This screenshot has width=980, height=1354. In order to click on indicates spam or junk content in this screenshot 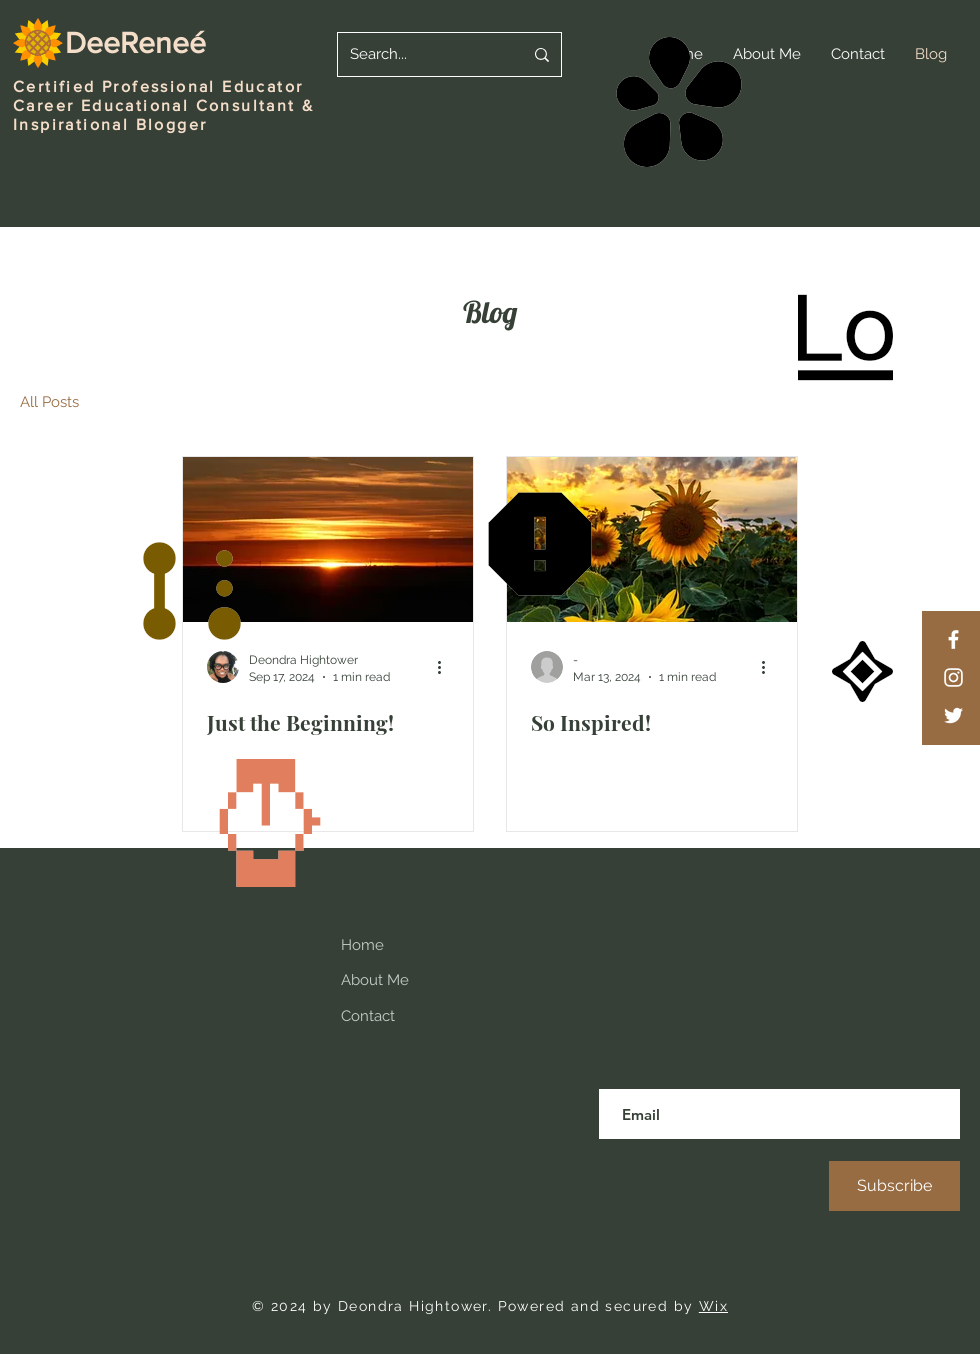, I will do `click(540, 544)`.